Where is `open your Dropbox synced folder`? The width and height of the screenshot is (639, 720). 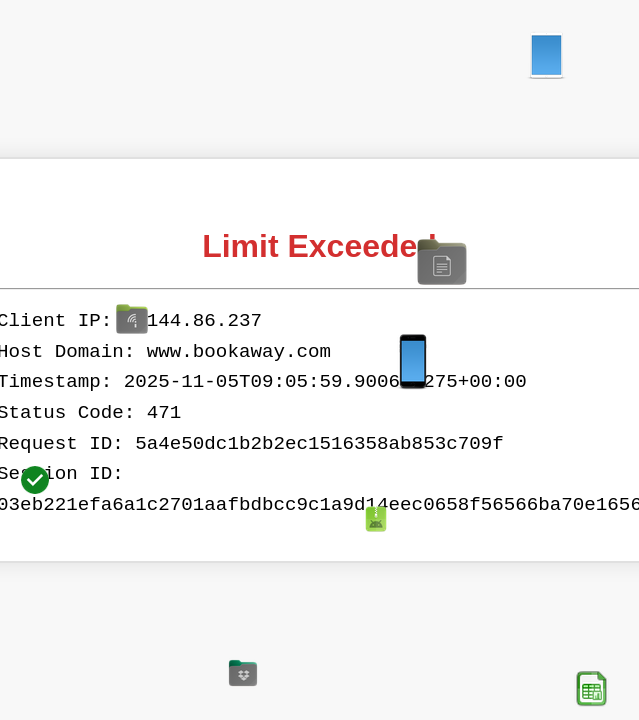 open your Dropbox synced folder is located at coordinates (243, 673).